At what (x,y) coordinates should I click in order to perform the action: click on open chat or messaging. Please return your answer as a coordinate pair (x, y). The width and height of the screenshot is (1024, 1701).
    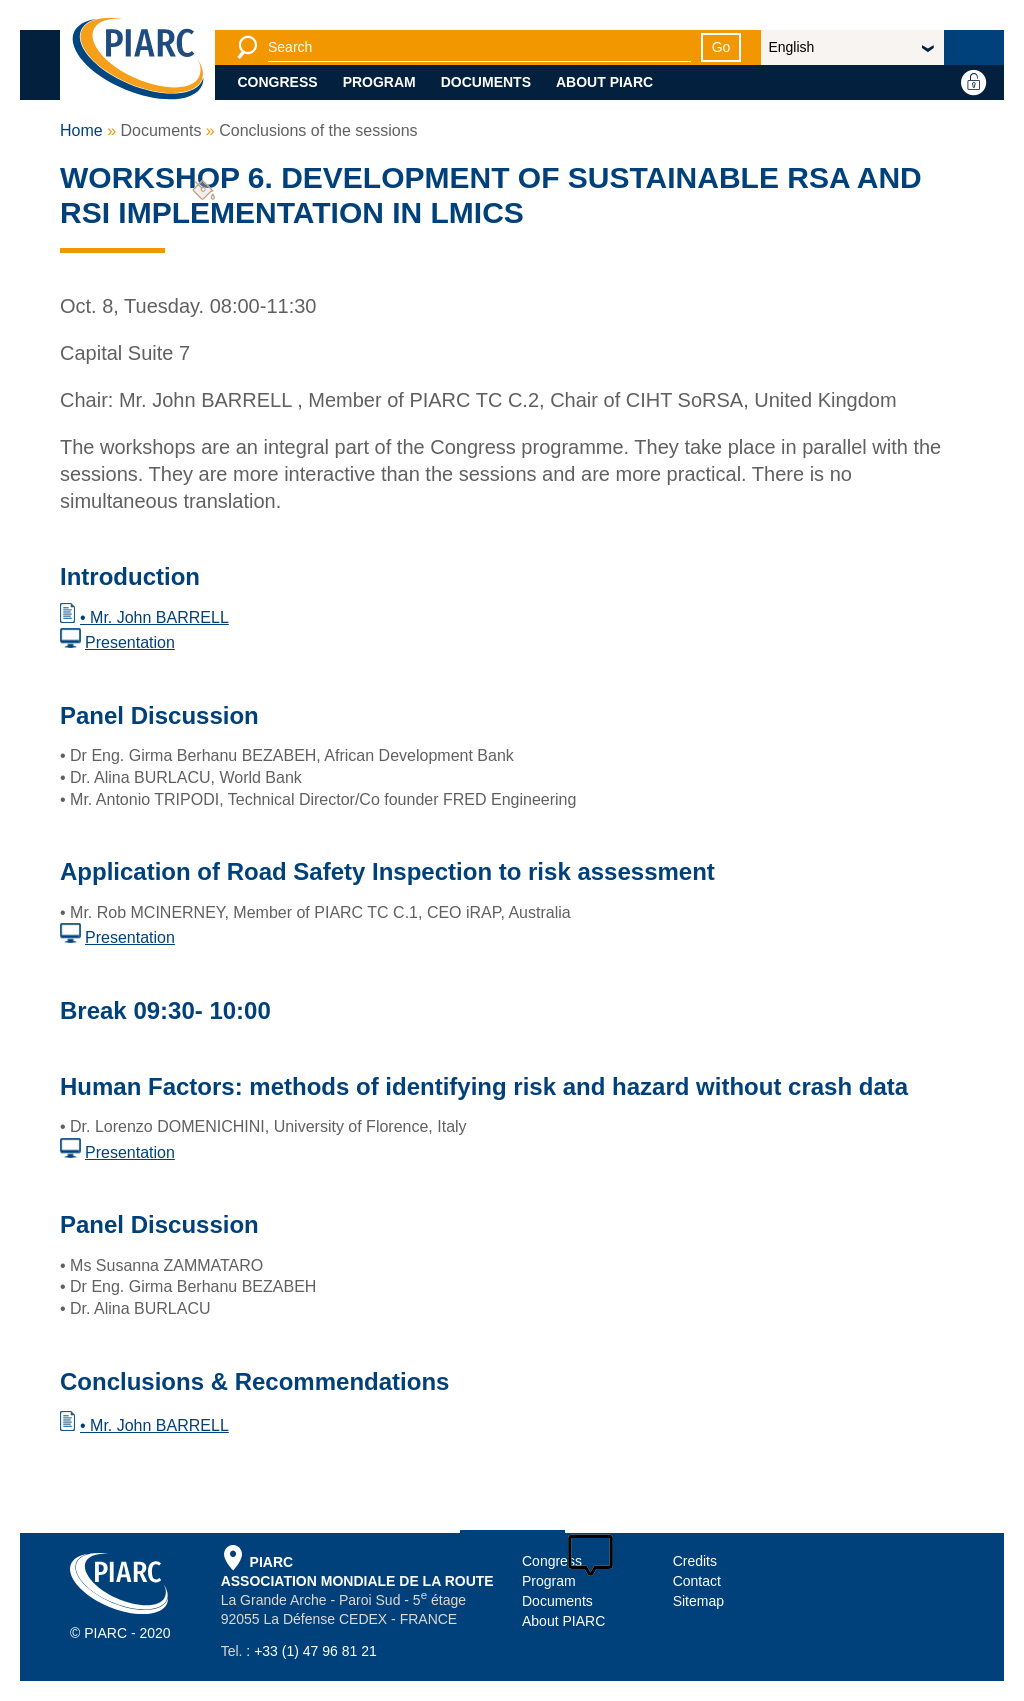
    Looking at the image, I should click on (590, 1553).